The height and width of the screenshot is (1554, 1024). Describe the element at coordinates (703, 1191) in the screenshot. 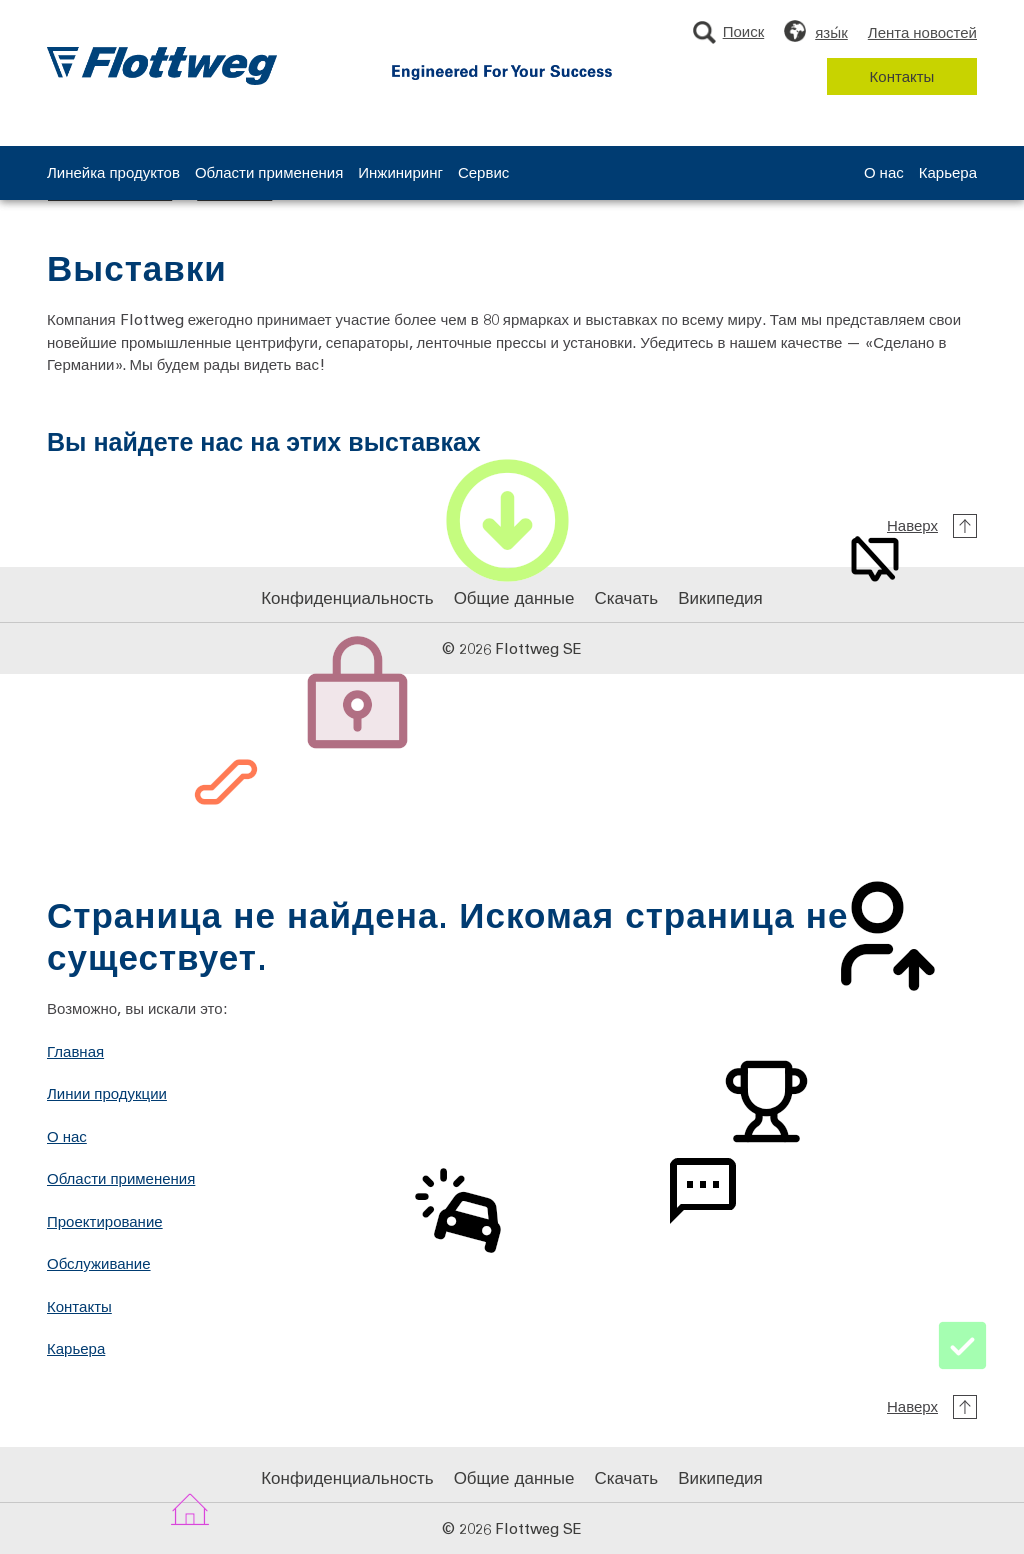

I see `open text messages` at that location.